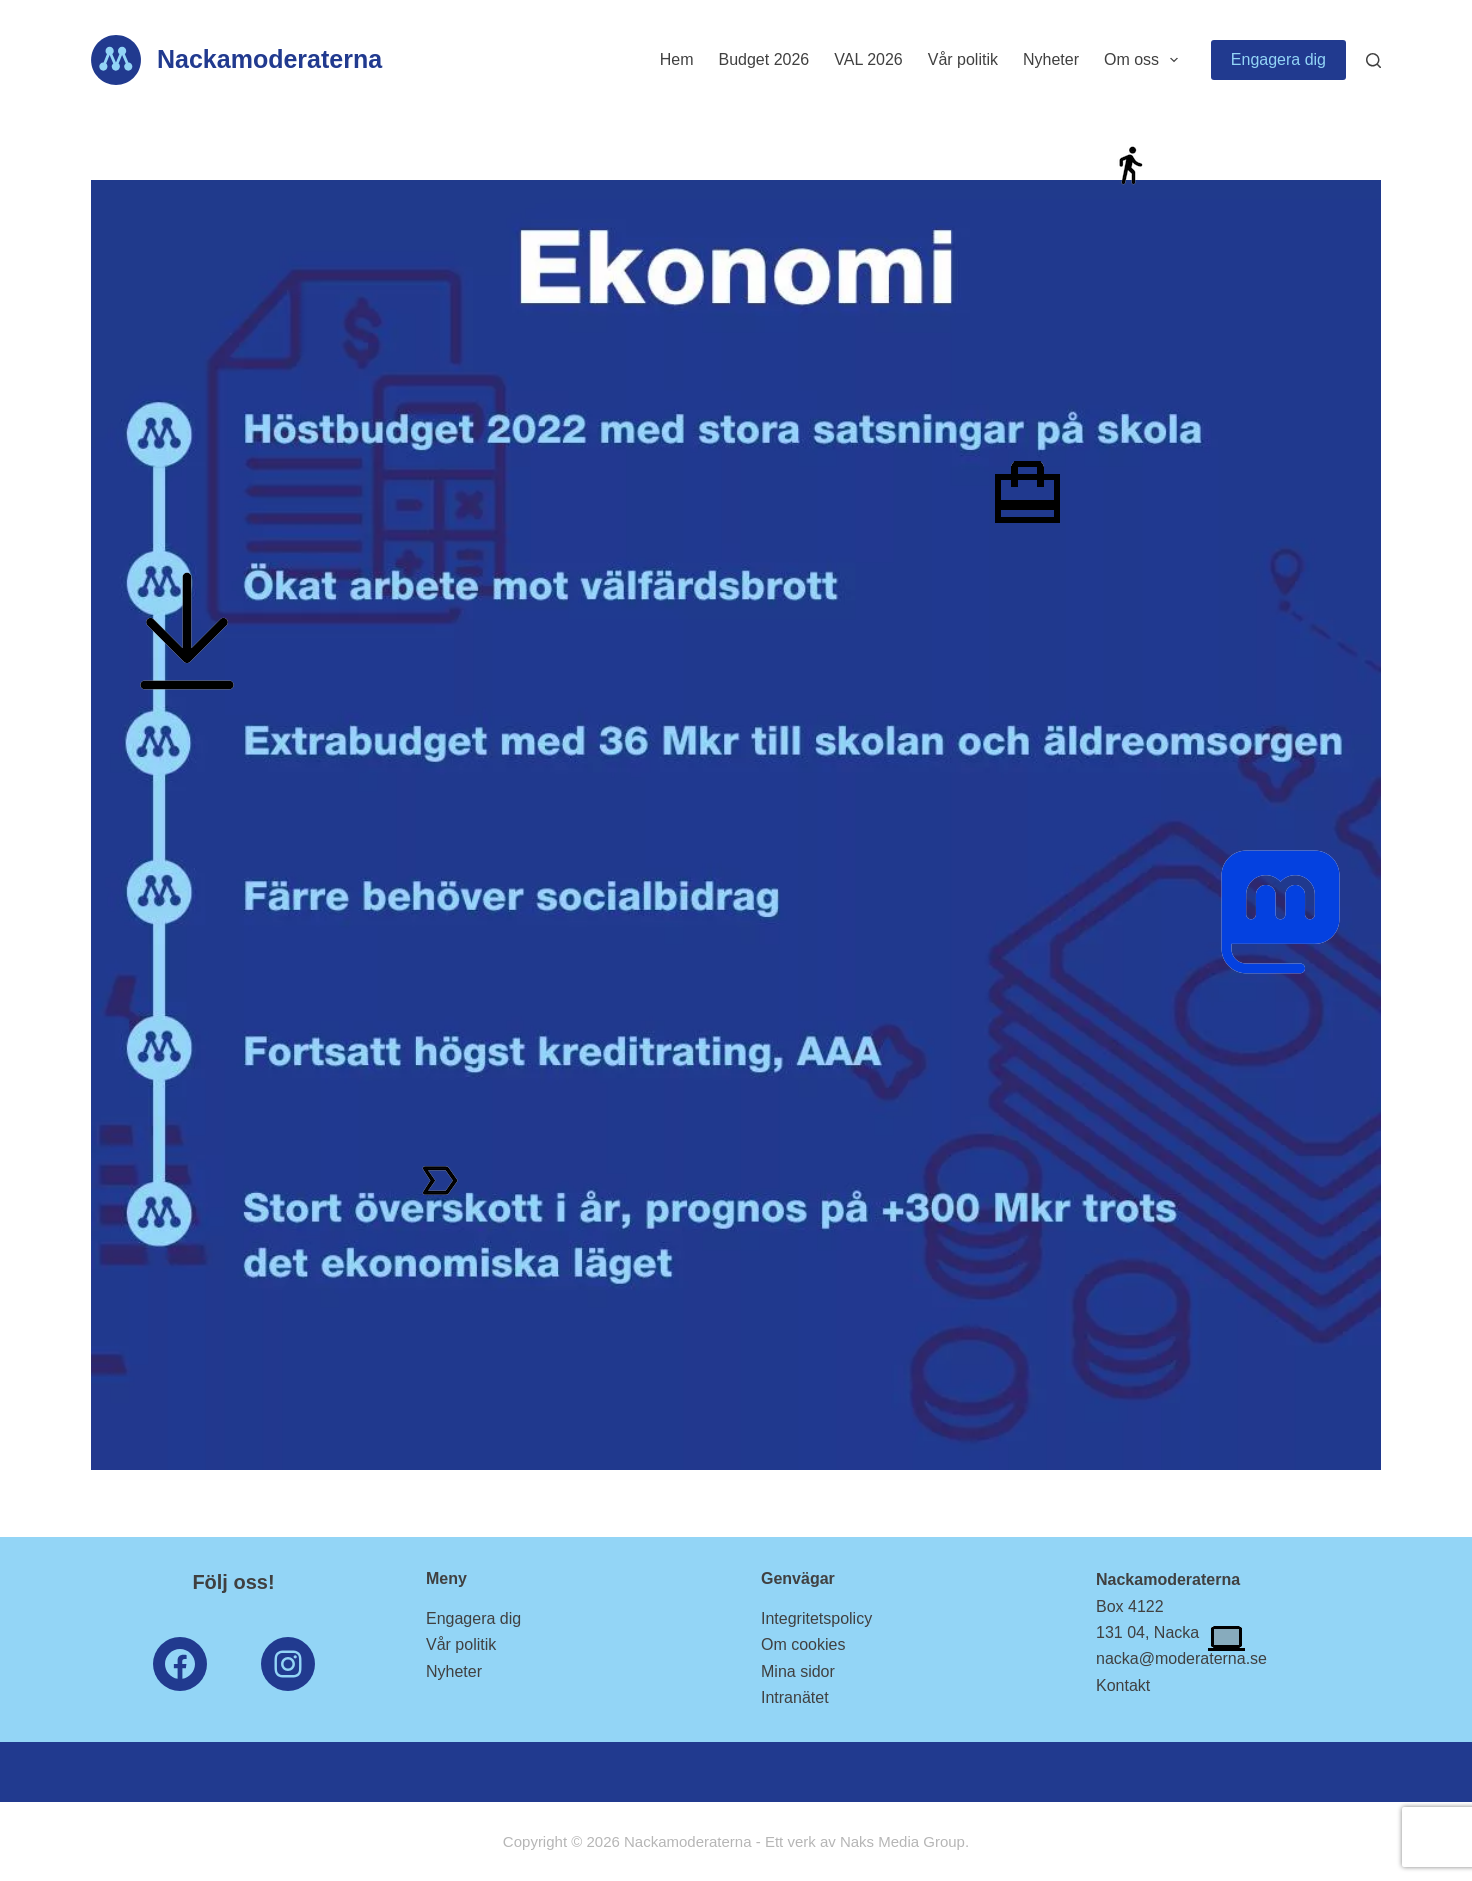 This screenshot has width=1472, height=1881. I want to click on open mastodon app, so click(1280, 909).